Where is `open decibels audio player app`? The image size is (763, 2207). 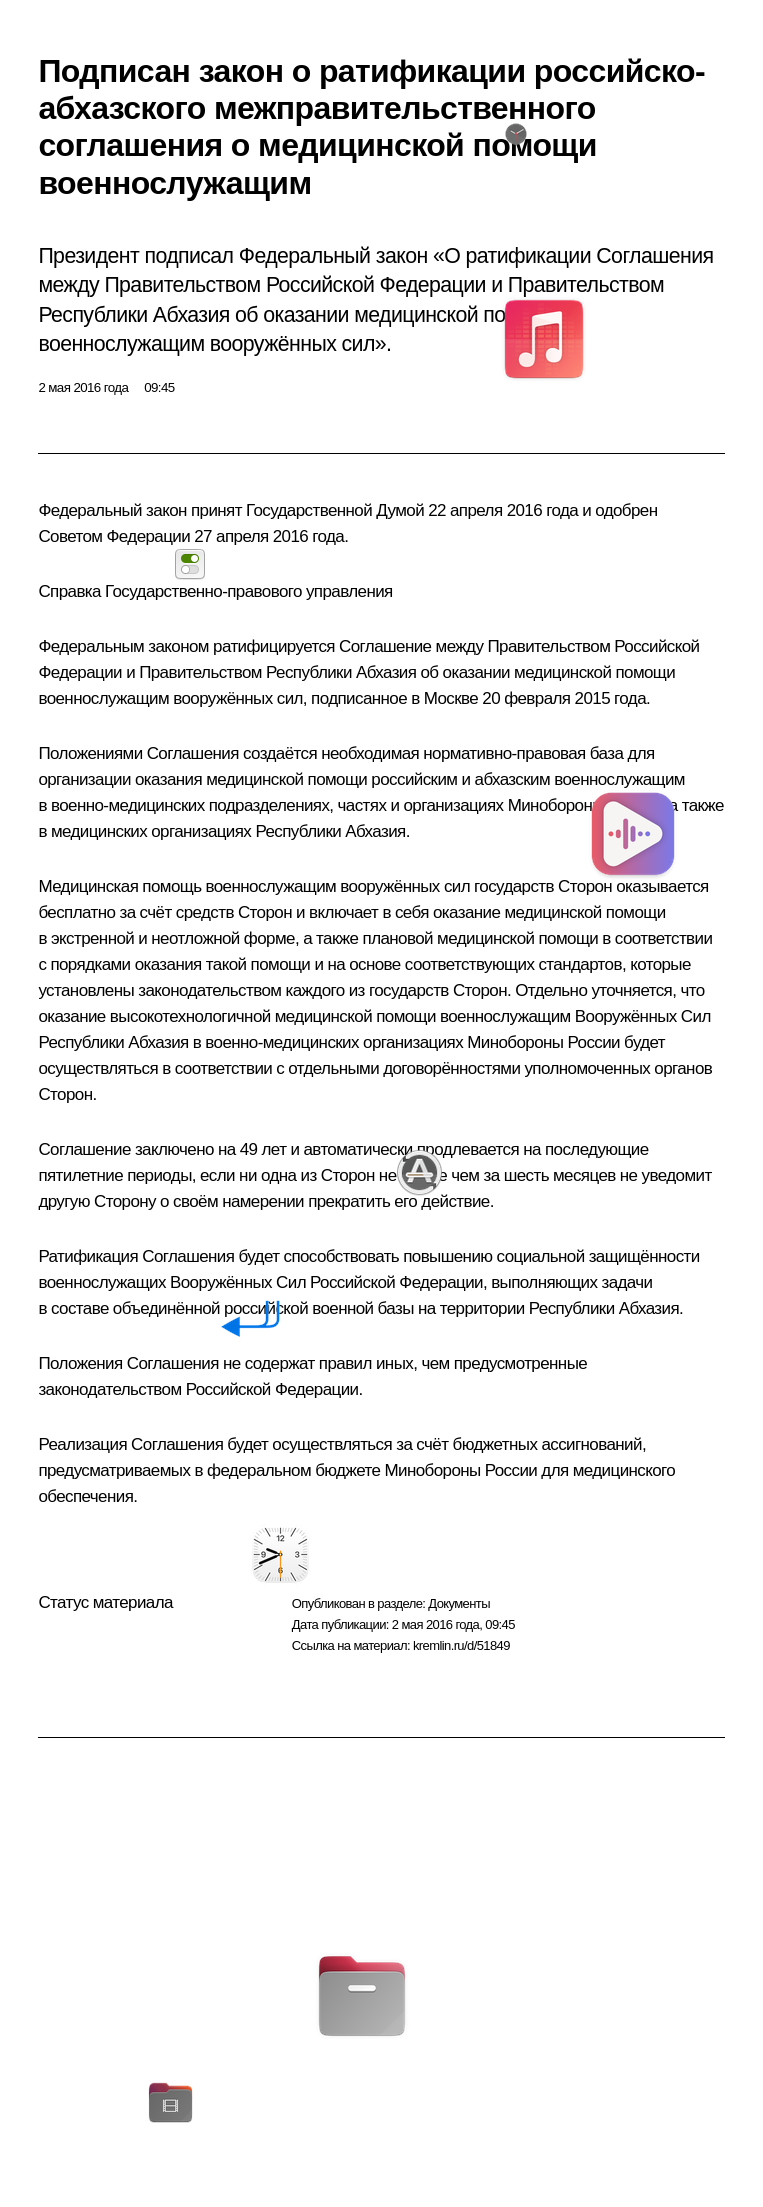
open decibels audio player app is located at coordinates (633, 834).